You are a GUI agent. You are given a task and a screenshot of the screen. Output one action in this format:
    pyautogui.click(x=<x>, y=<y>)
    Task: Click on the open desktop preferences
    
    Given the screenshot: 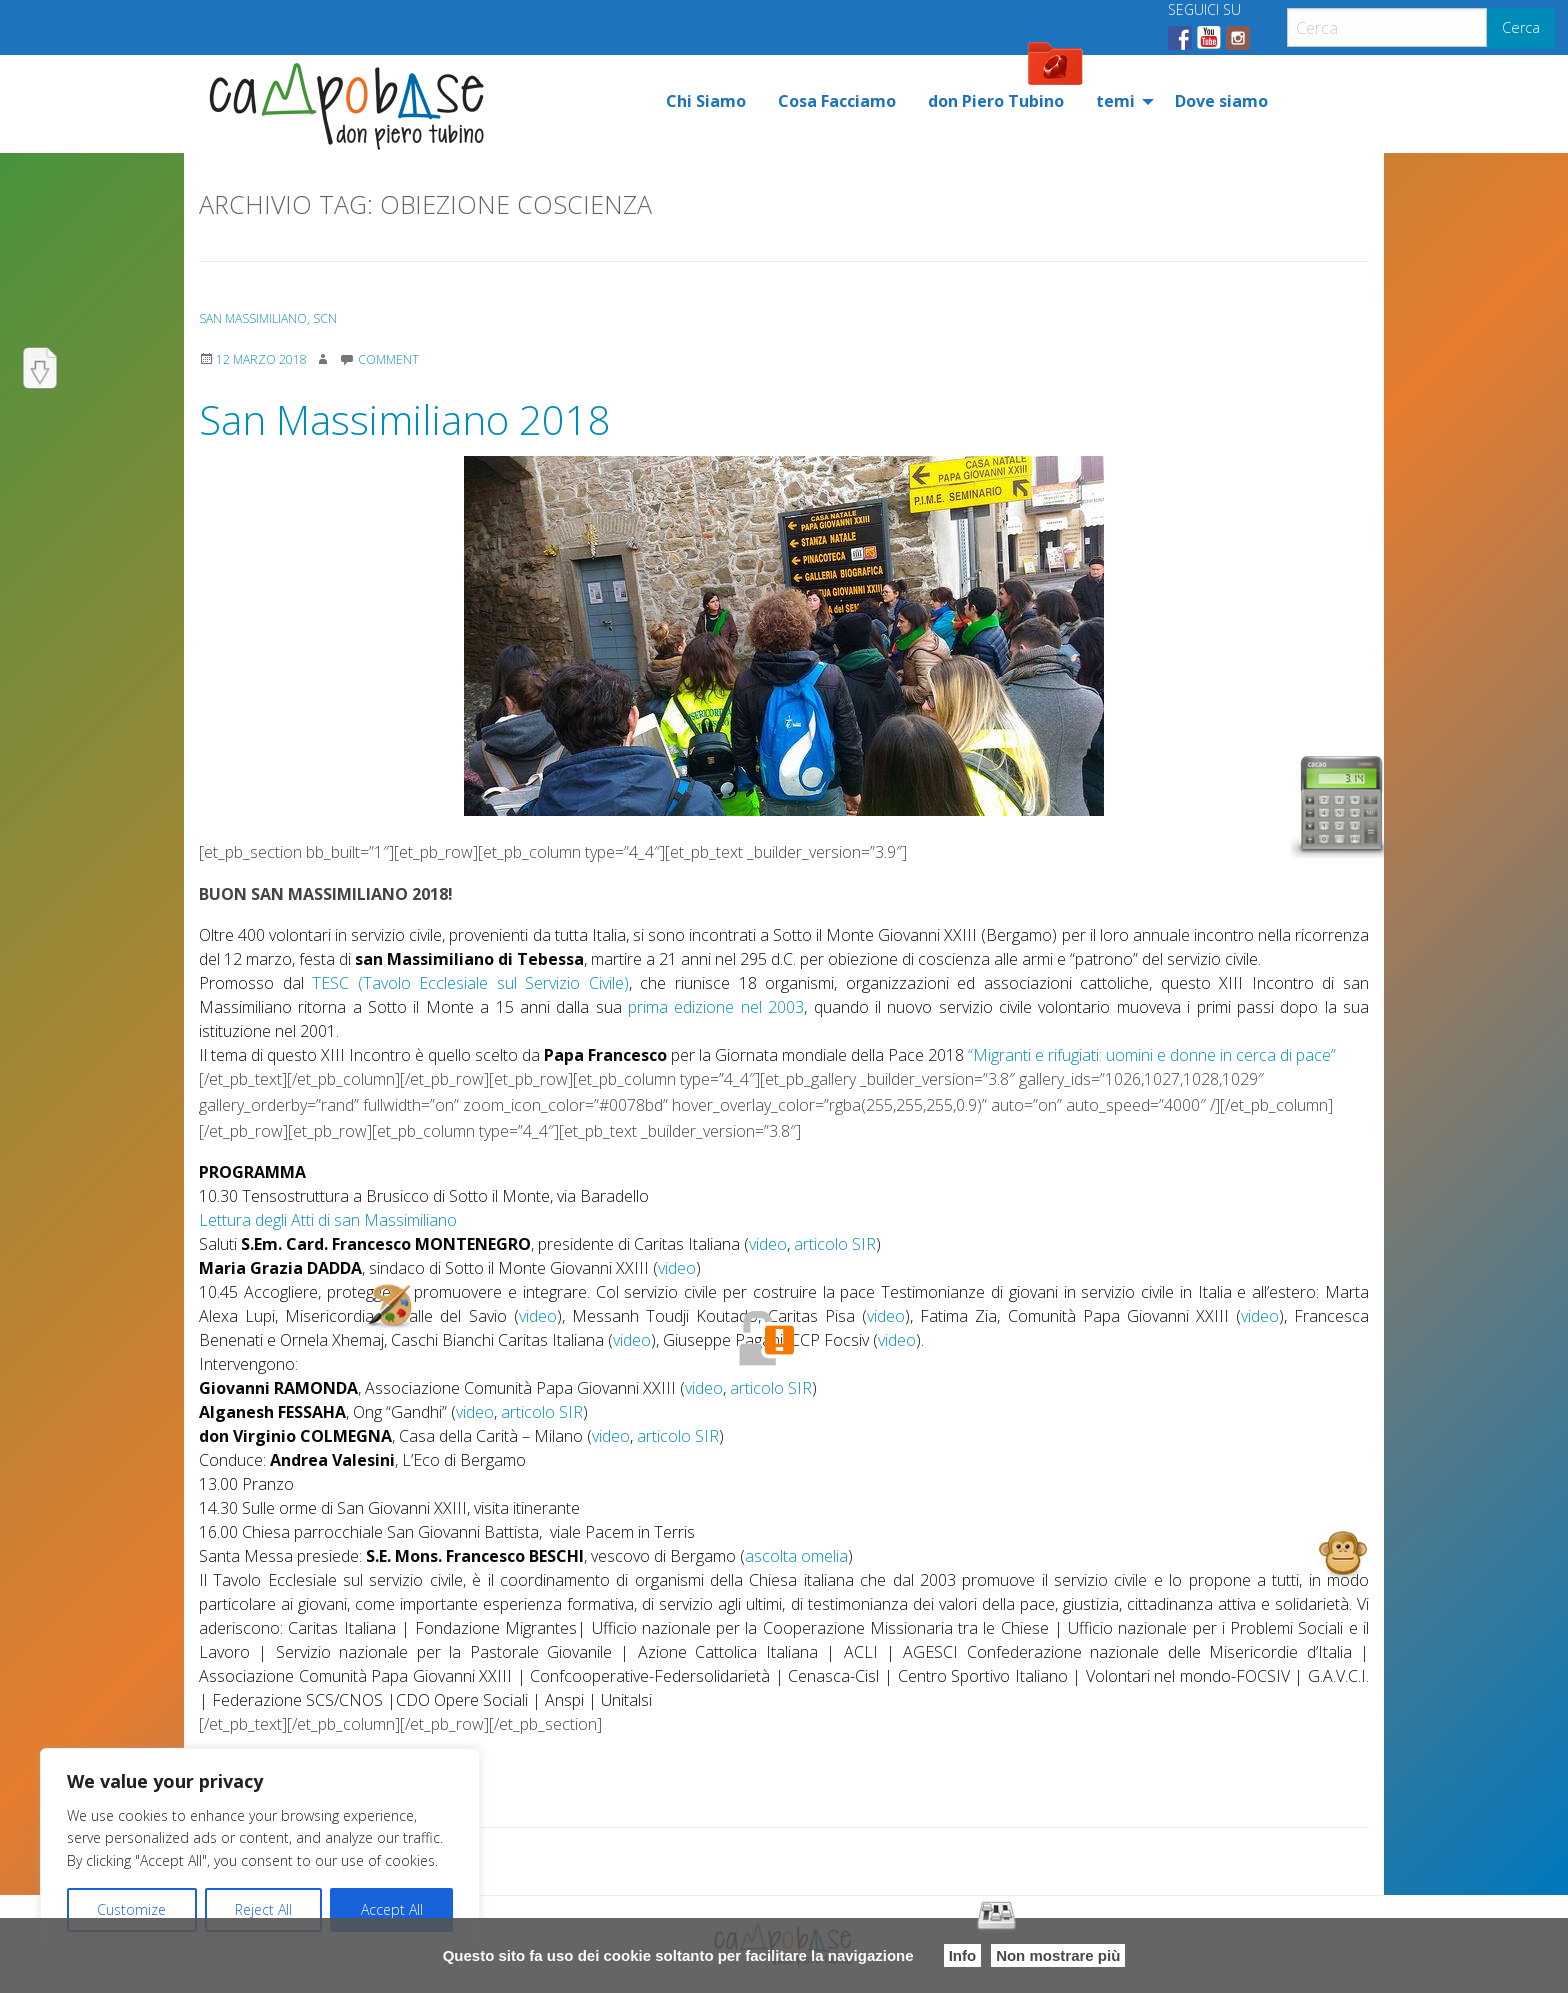 What is the action you would take?
    pyautogui.click(x=996, y=1915)
    